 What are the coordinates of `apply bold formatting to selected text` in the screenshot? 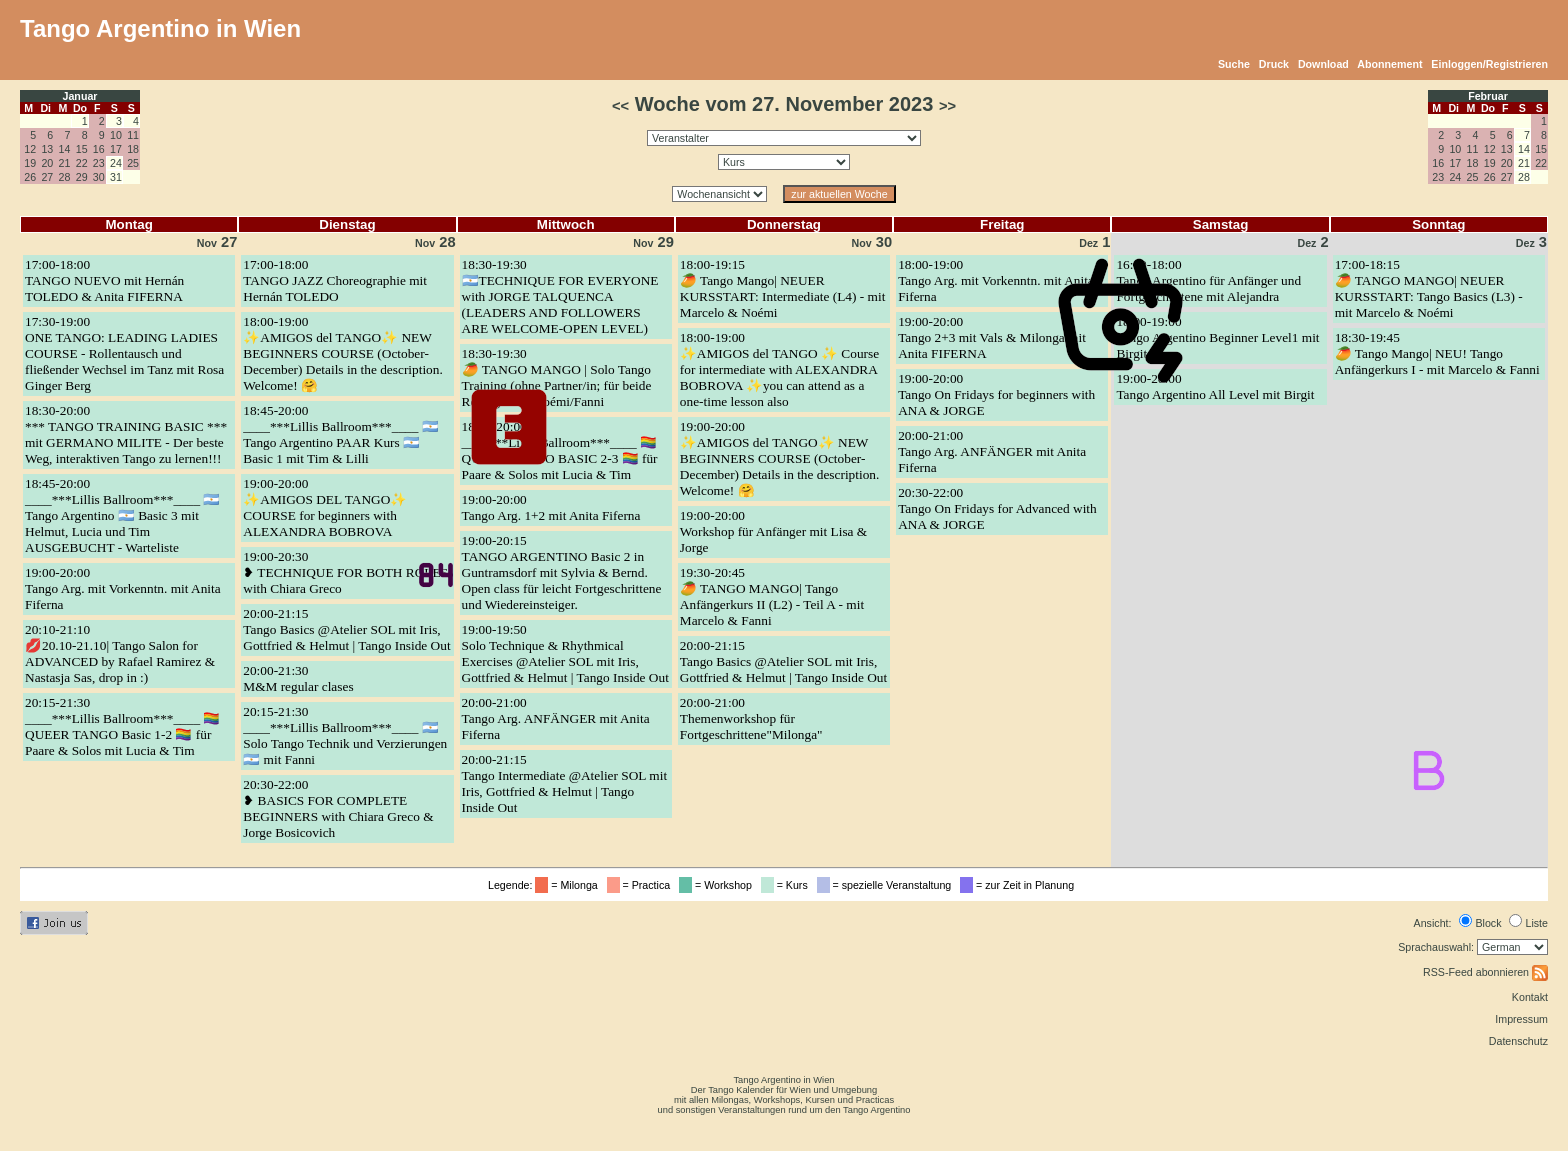 It's located at (1428, 770).